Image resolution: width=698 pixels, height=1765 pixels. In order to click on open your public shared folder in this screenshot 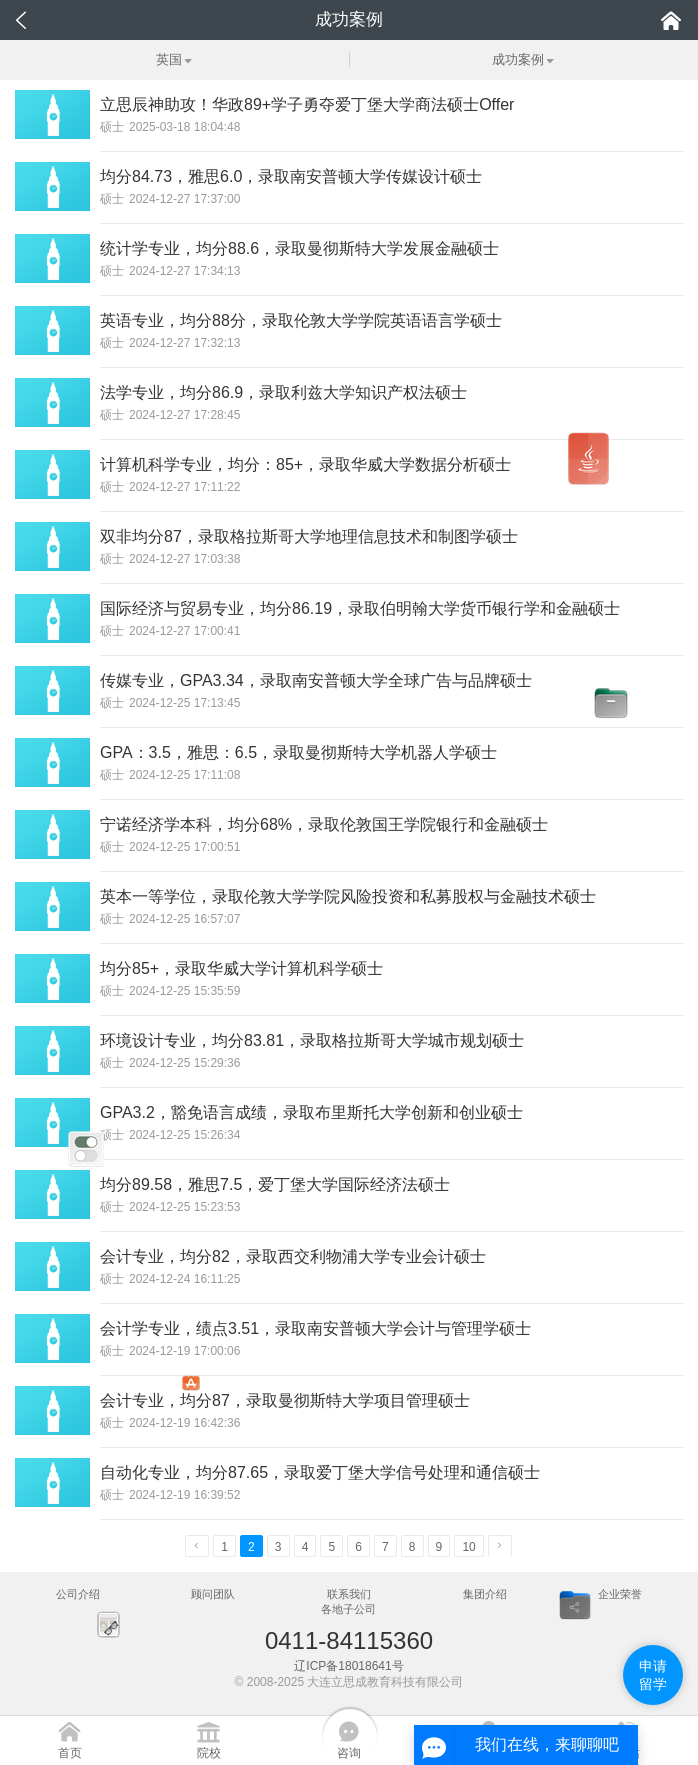, I will do `click(575, 1605)`.